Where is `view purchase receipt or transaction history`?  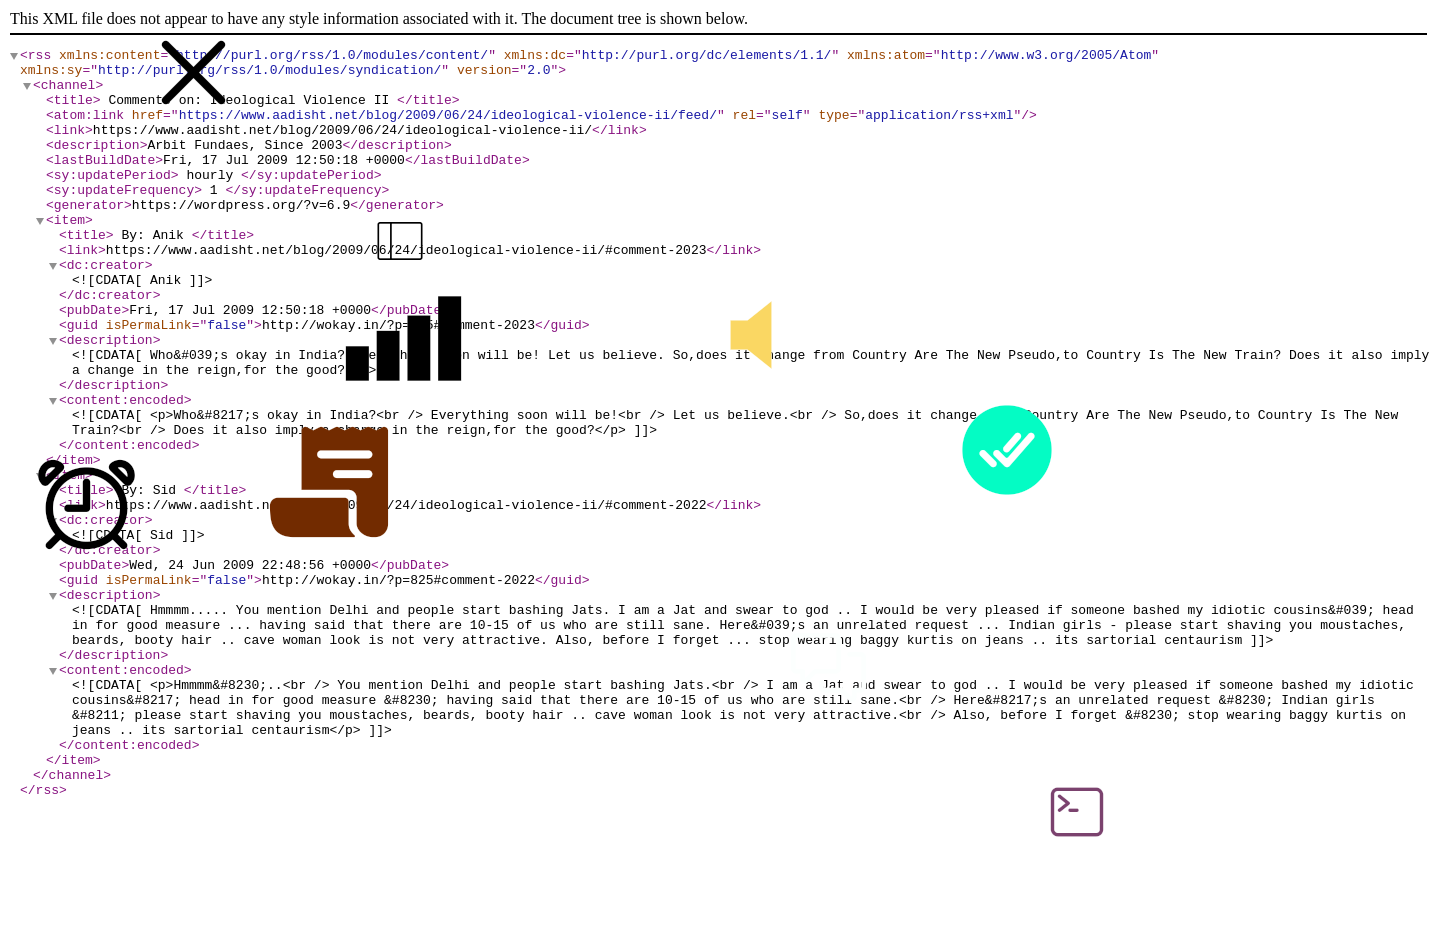
view purchase receipt or transaction history is located at coordinates (329, 482).